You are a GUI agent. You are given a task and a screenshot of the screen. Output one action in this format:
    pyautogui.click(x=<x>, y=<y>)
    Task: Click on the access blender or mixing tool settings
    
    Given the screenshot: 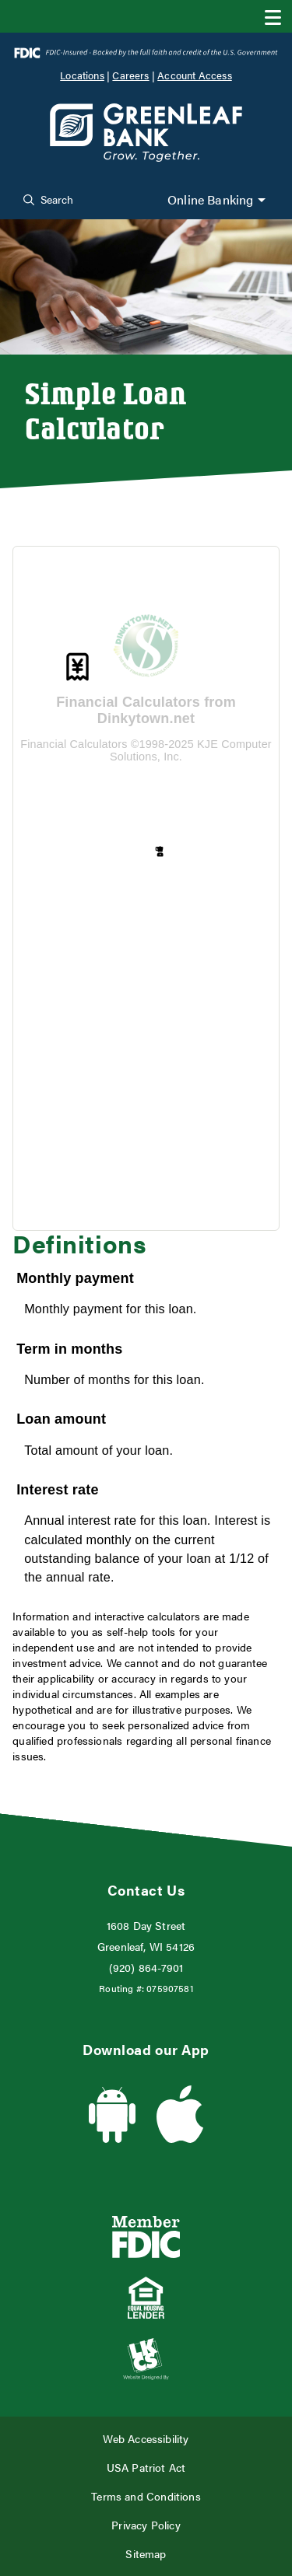 What is the action you would take?
    pyautogui.click(x=160, y=851)
    